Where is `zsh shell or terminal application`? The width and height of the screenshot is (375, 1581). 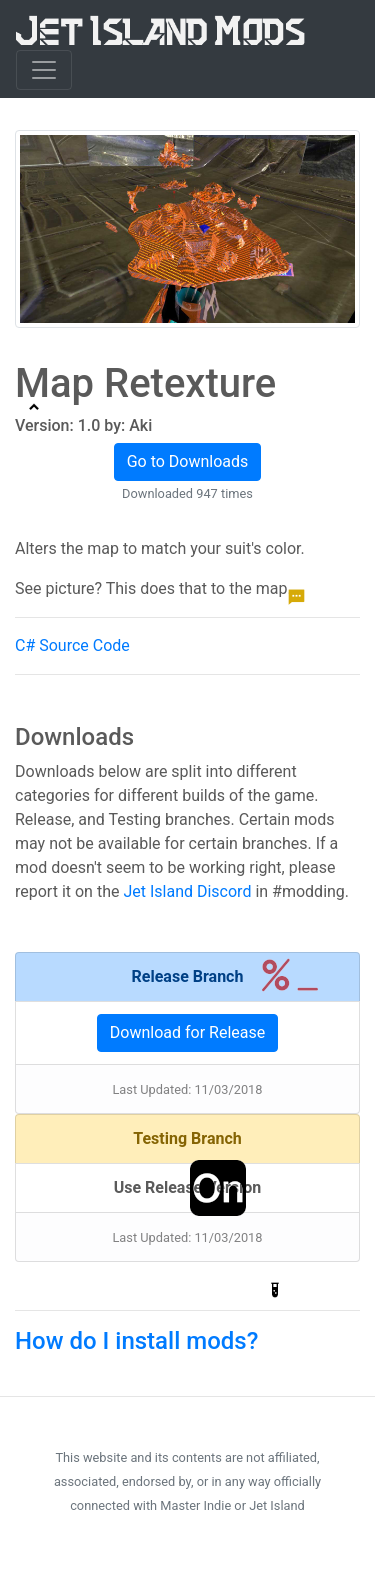 zsh shell or terminal application is located at coordinates (290, 975).